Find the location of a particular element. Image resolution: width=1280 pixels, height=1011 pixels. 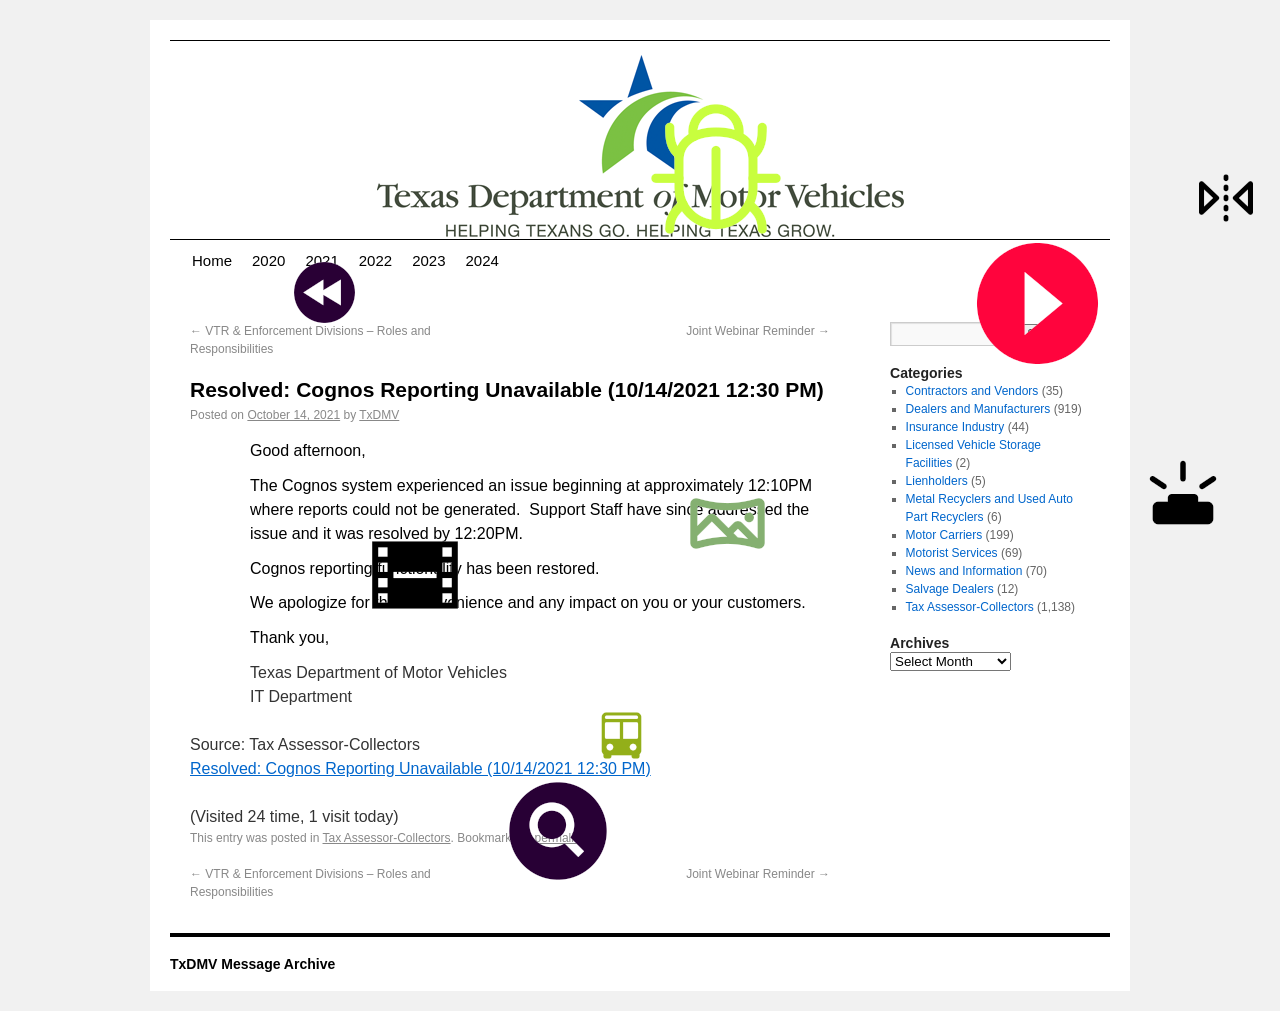

view panorama or wide-angle photos is located at coordinates (727, 523).